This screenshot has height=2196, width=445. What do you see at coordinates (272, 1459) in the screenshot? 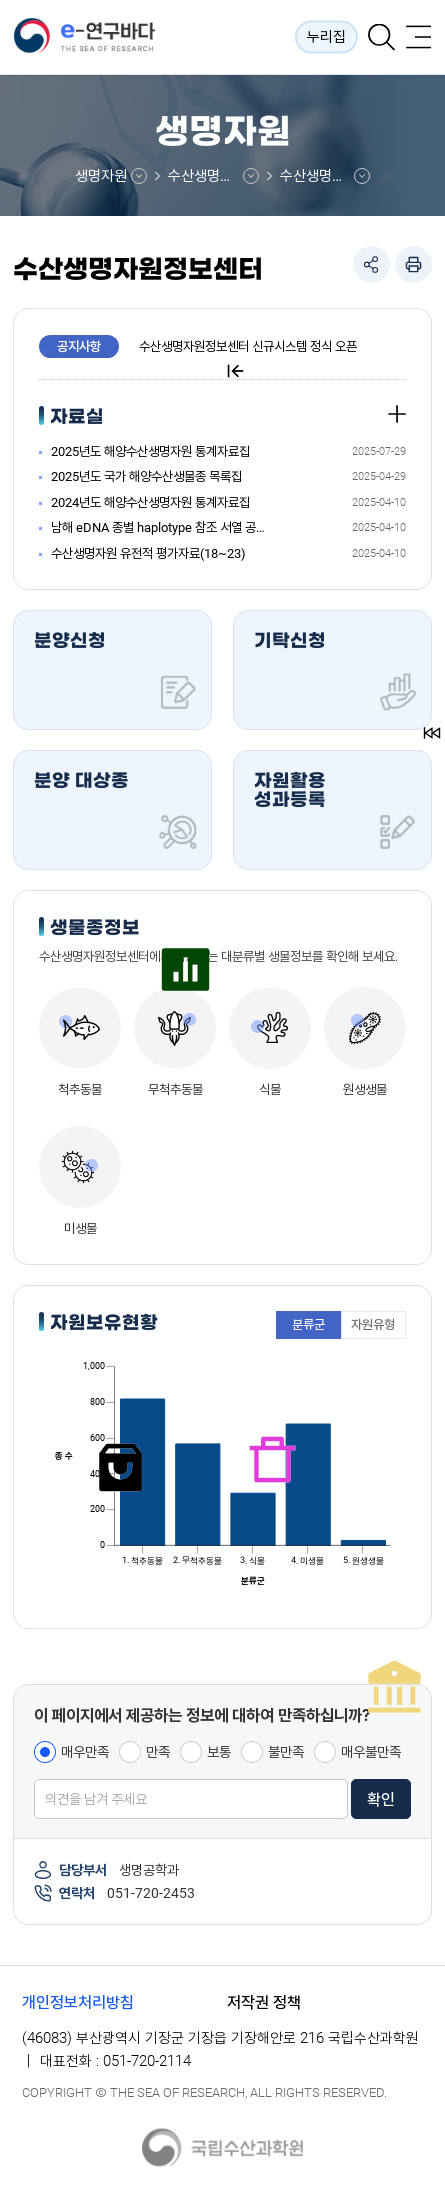
I see `delete selected item` at bounding box center [272, 1459].